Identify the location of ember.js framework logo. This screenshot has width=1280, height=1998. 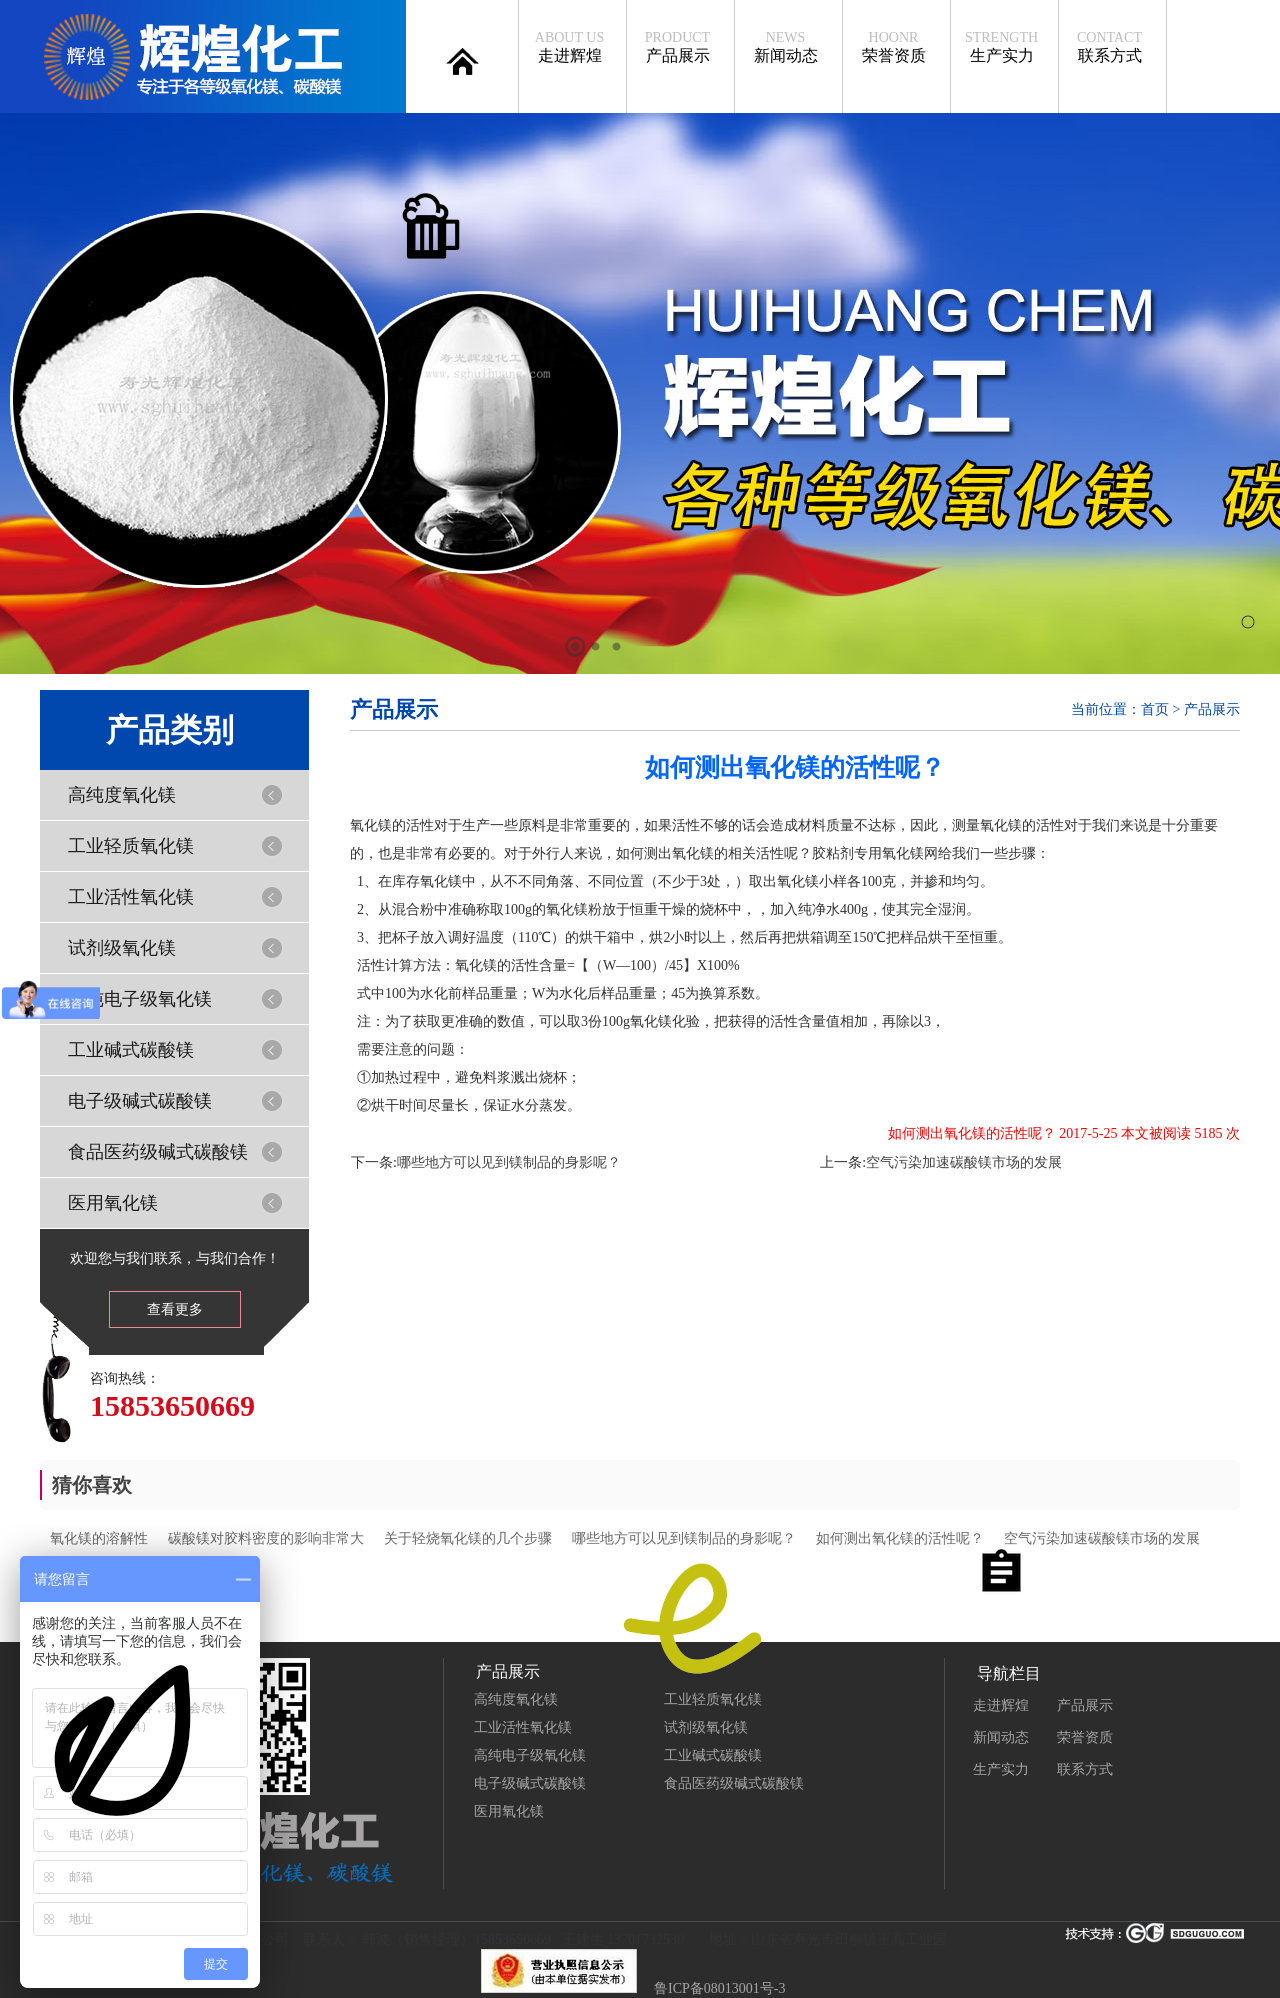
(692, 1618).